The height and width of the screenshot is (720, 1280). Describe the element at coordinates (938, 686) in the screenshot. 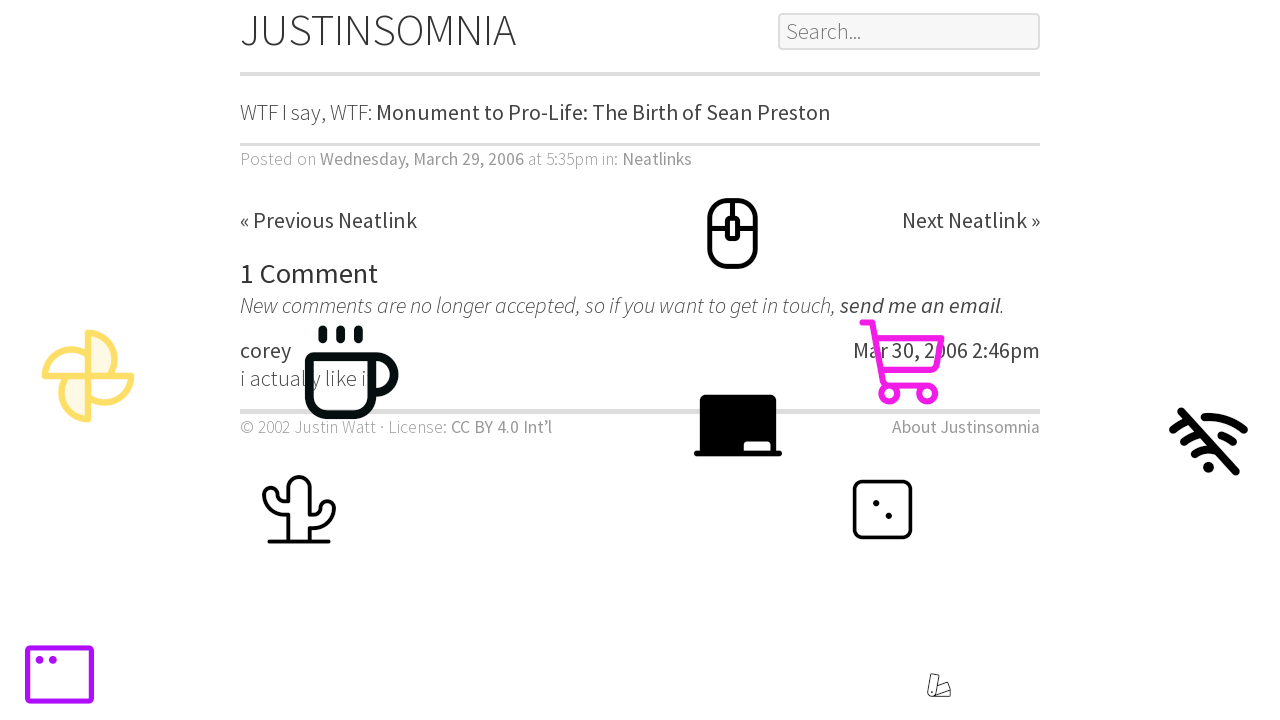

I see `access color palette or theme options` at that location.